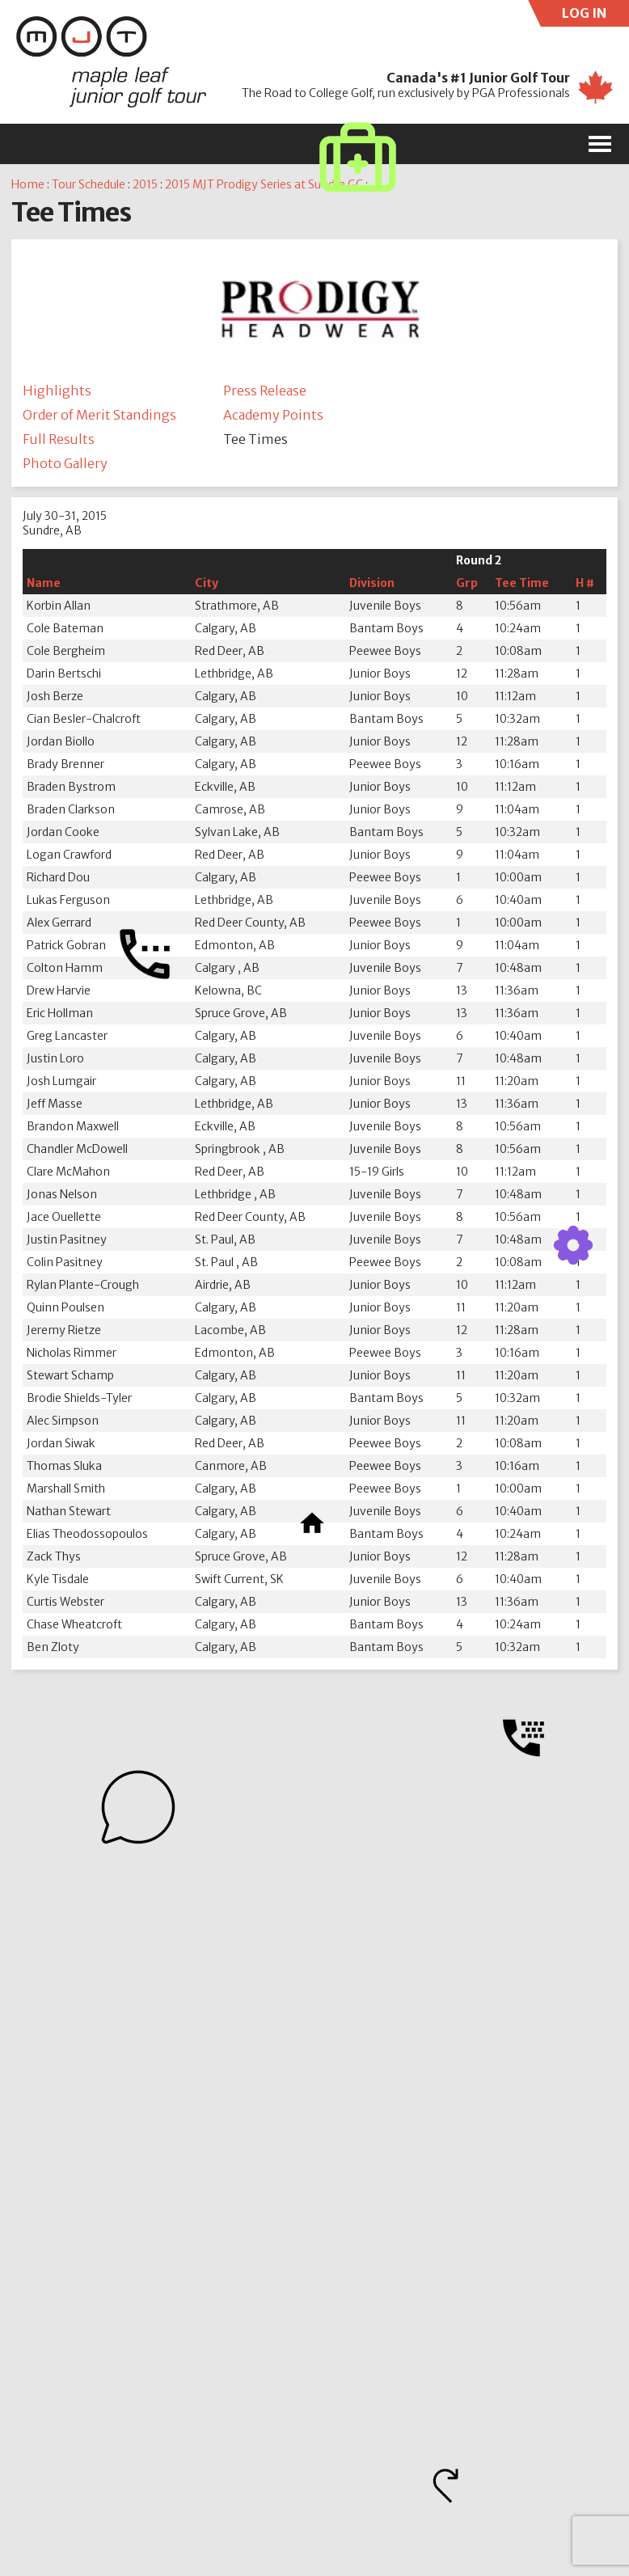 The width and height of the screenshot is (629, 2576). What do you see at coordinates (523, 1738) in the screenshot?
I see `access TTY/TDD accessibility calling features` at bounding box center [523, 1738].